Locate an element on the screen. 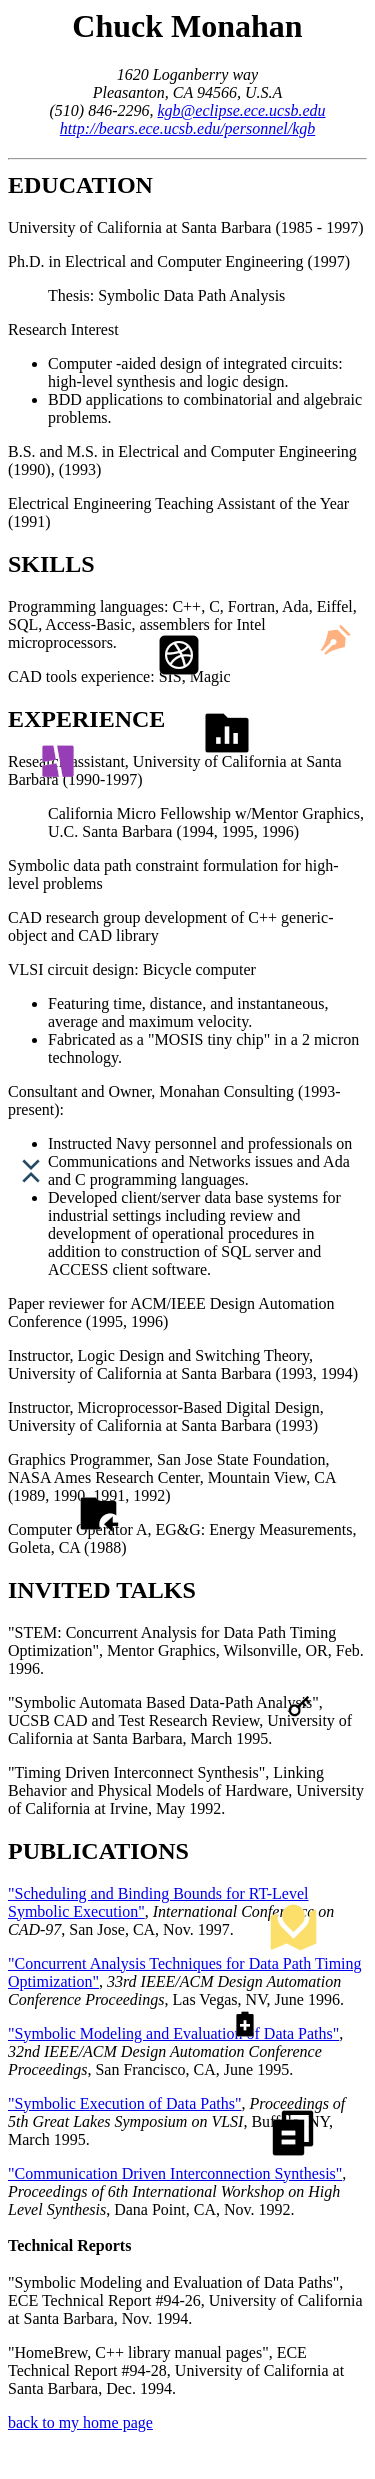 This screenshot has height=2479, width=375. view map with pinned location is located at coordinates (293, 1927).